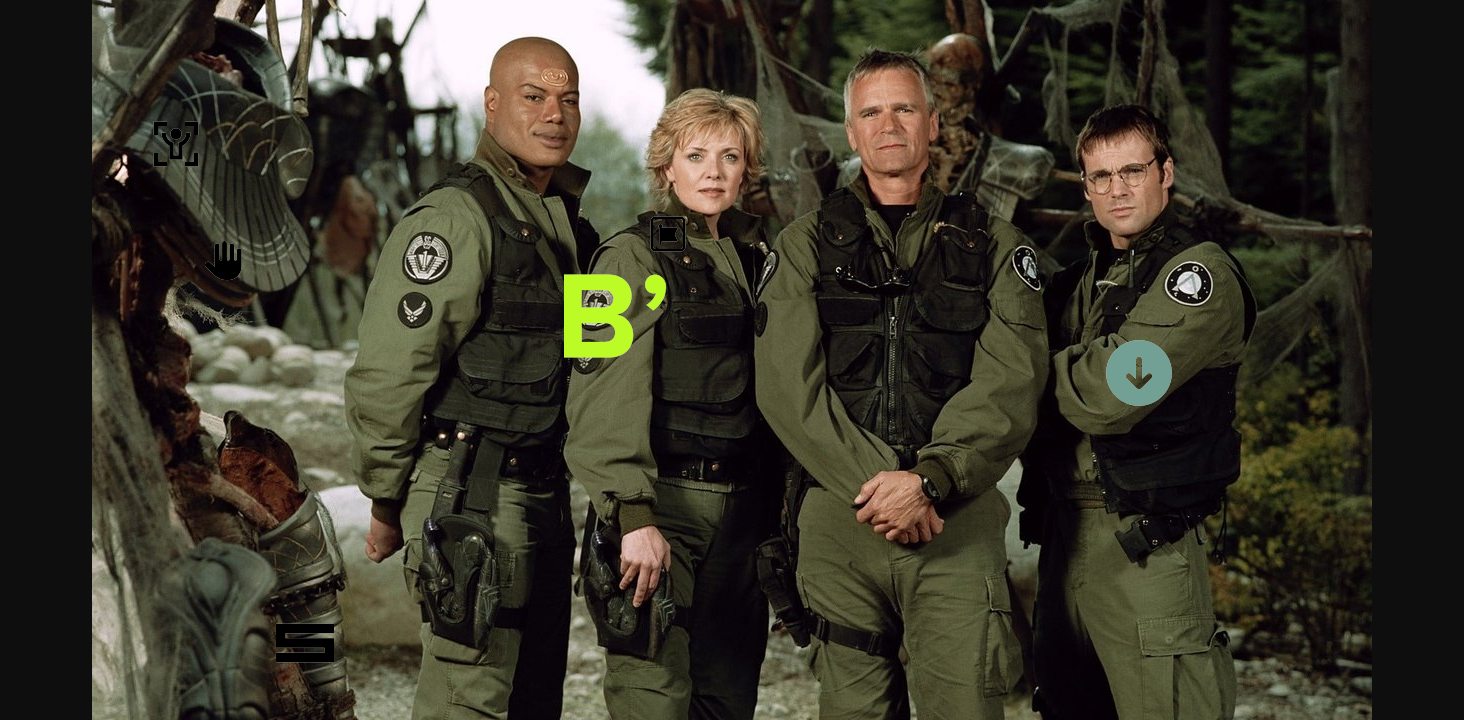  What do you see at coordinates (1139, 373) in the screenshot?
I see `download file or content` at bounding box center [1139, 373].